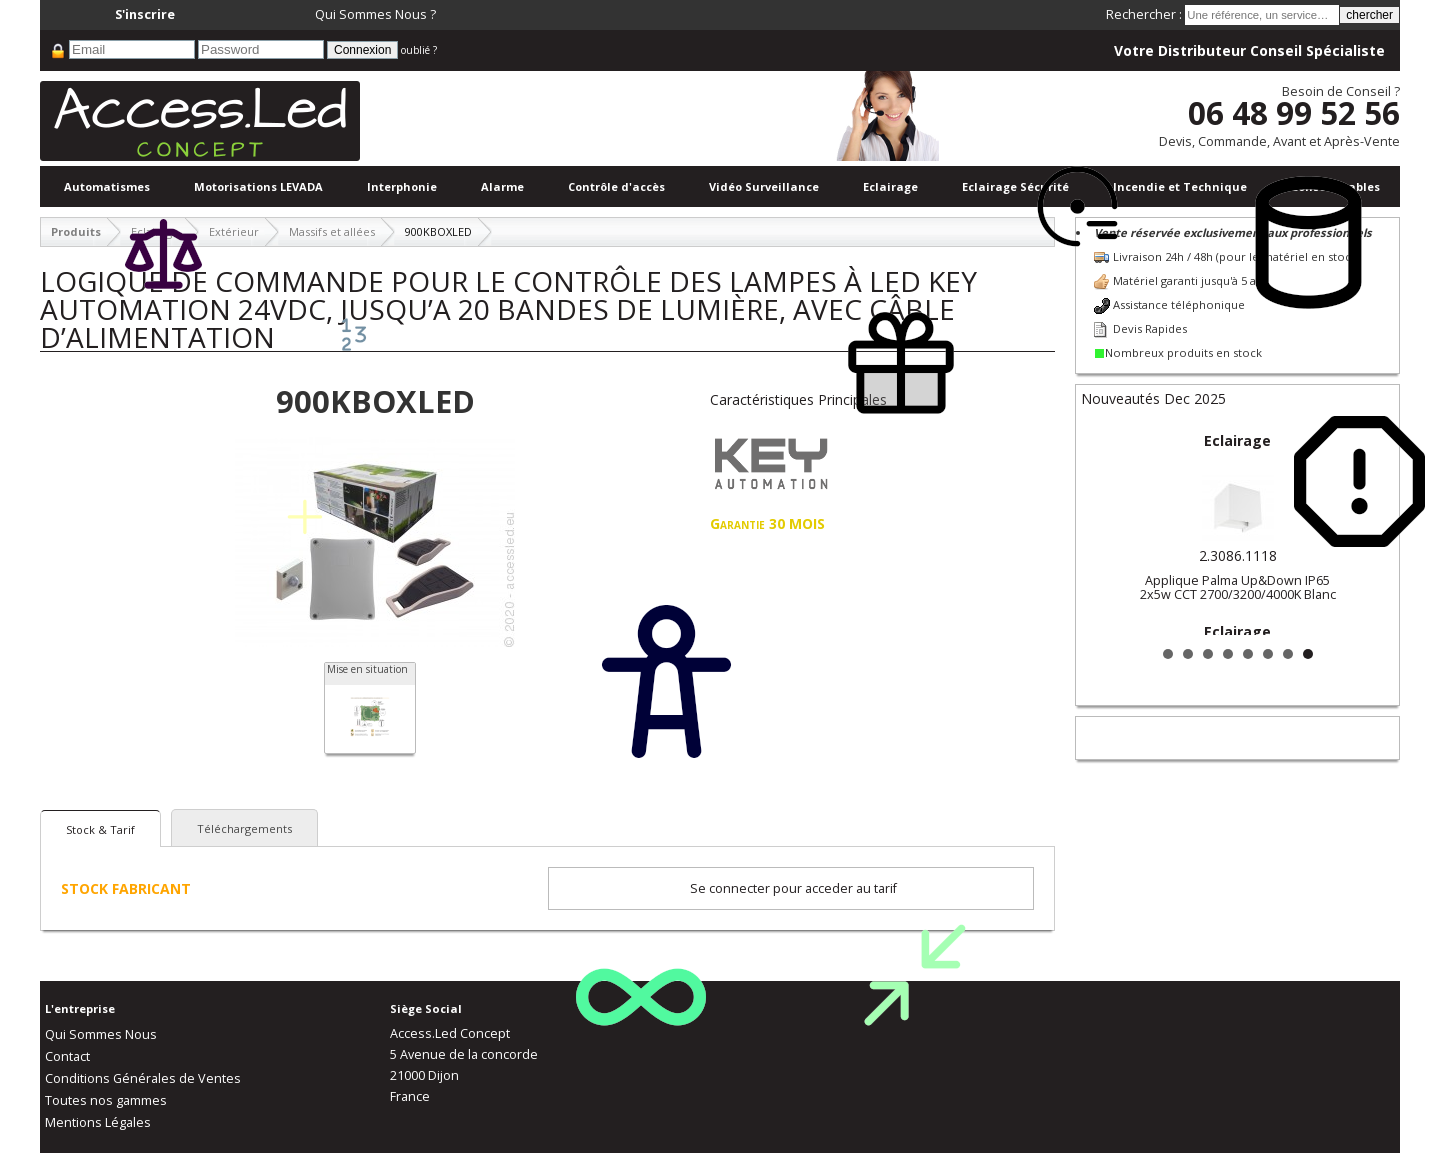 The width and height of the screenshot is (1440, 1153). What do you see at coordinates (641, 997) in the screenshot?
I see `indicates unlimited or infinite capacity` at bounding box center [641, 997].